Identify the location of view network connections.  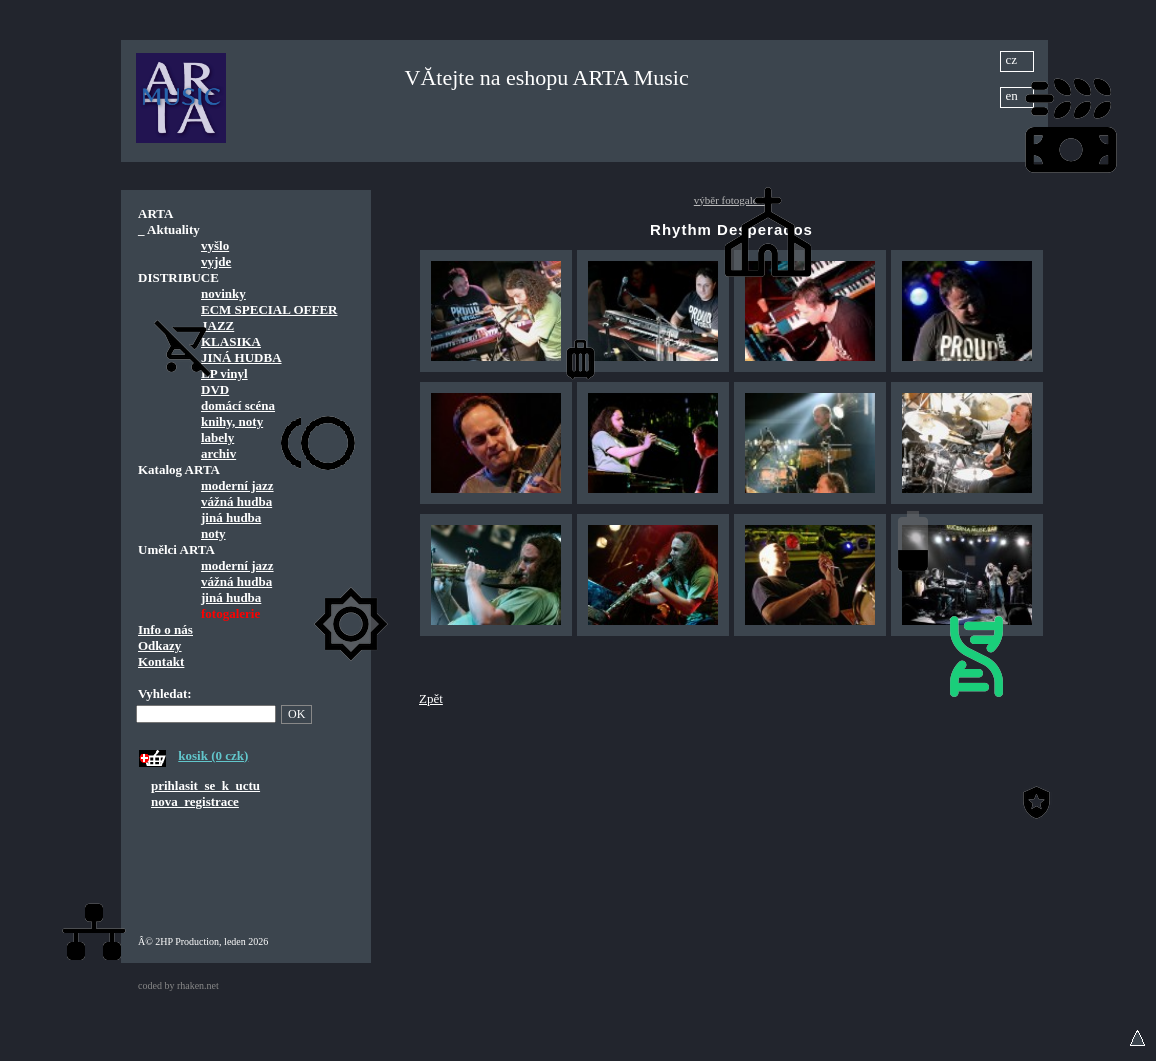
(94, 933).